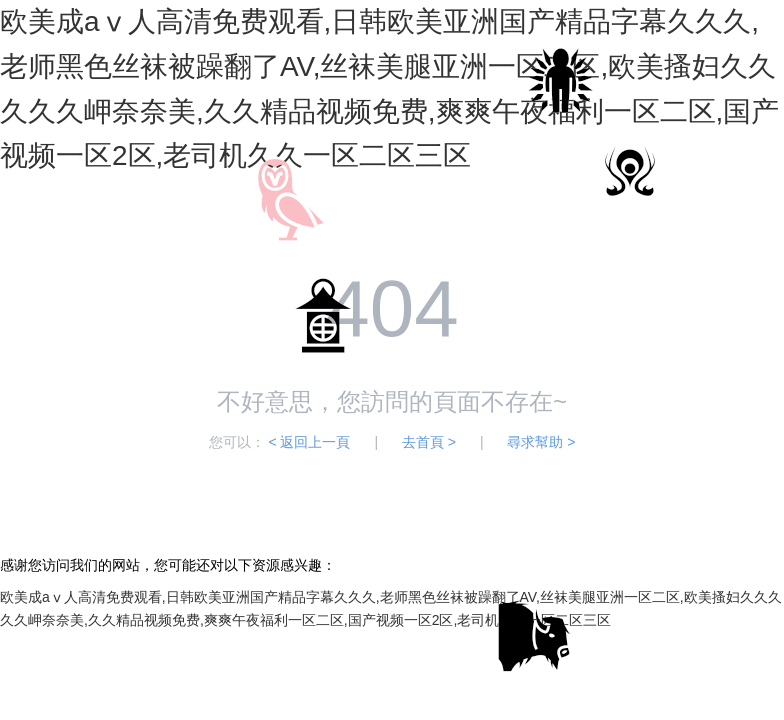  Describe the element at coordinates (323, 315) in the screenshot. I see `access lantern or lighting feature in game` at that location.